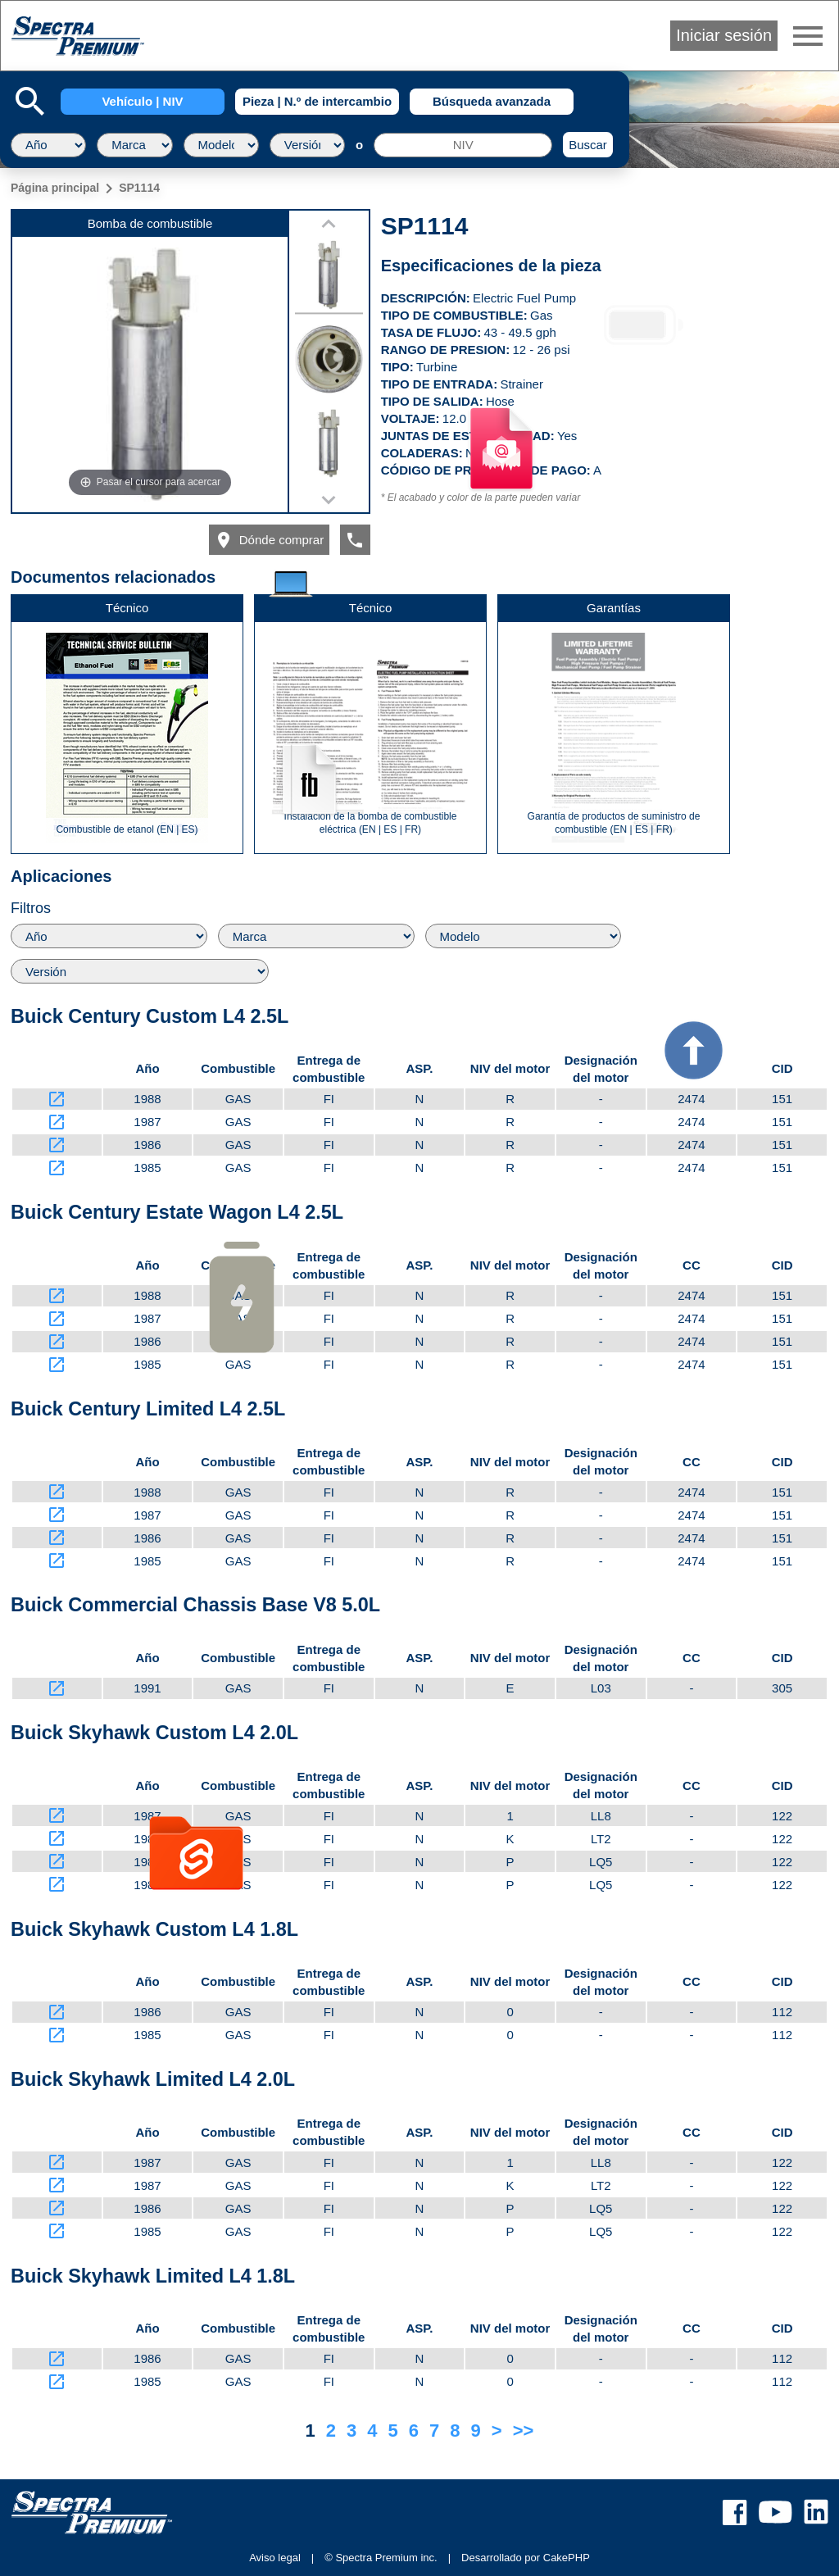 This screenshot has width=839, height=2576. What do you see at coordinates (196, 1856) in the screenshot?
I see `open svelte project folder` at bounding box center [196, 1856].